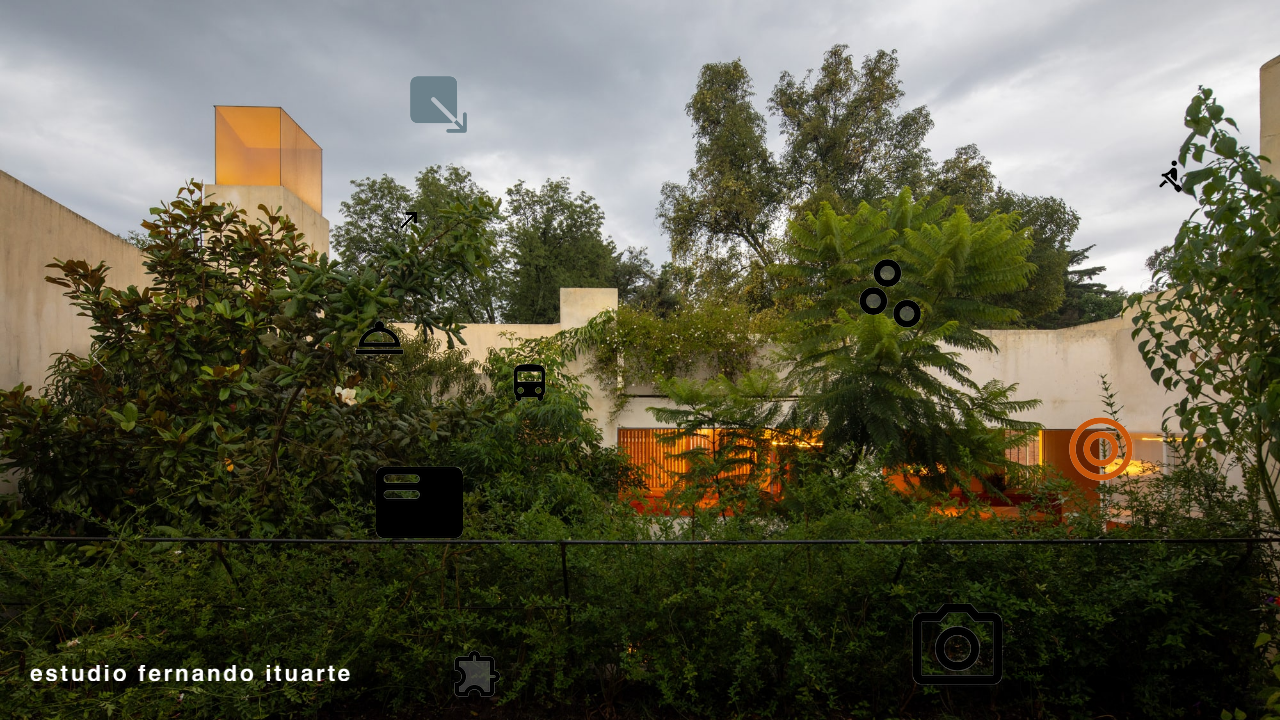 This screenshot has height=720, width=1280. I want to click on view bus routes and schedules, so click(529, 383).